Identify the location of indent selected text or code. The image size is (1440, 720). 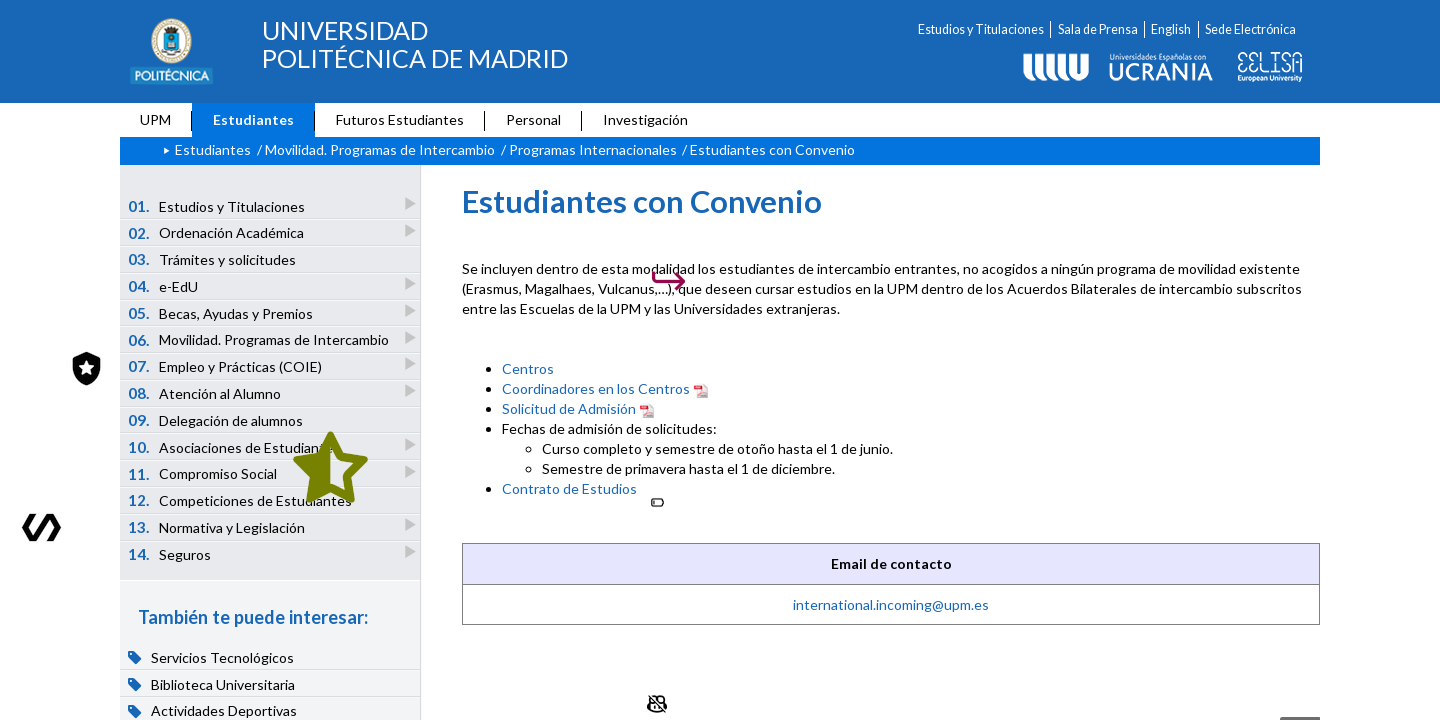
(668, 281).